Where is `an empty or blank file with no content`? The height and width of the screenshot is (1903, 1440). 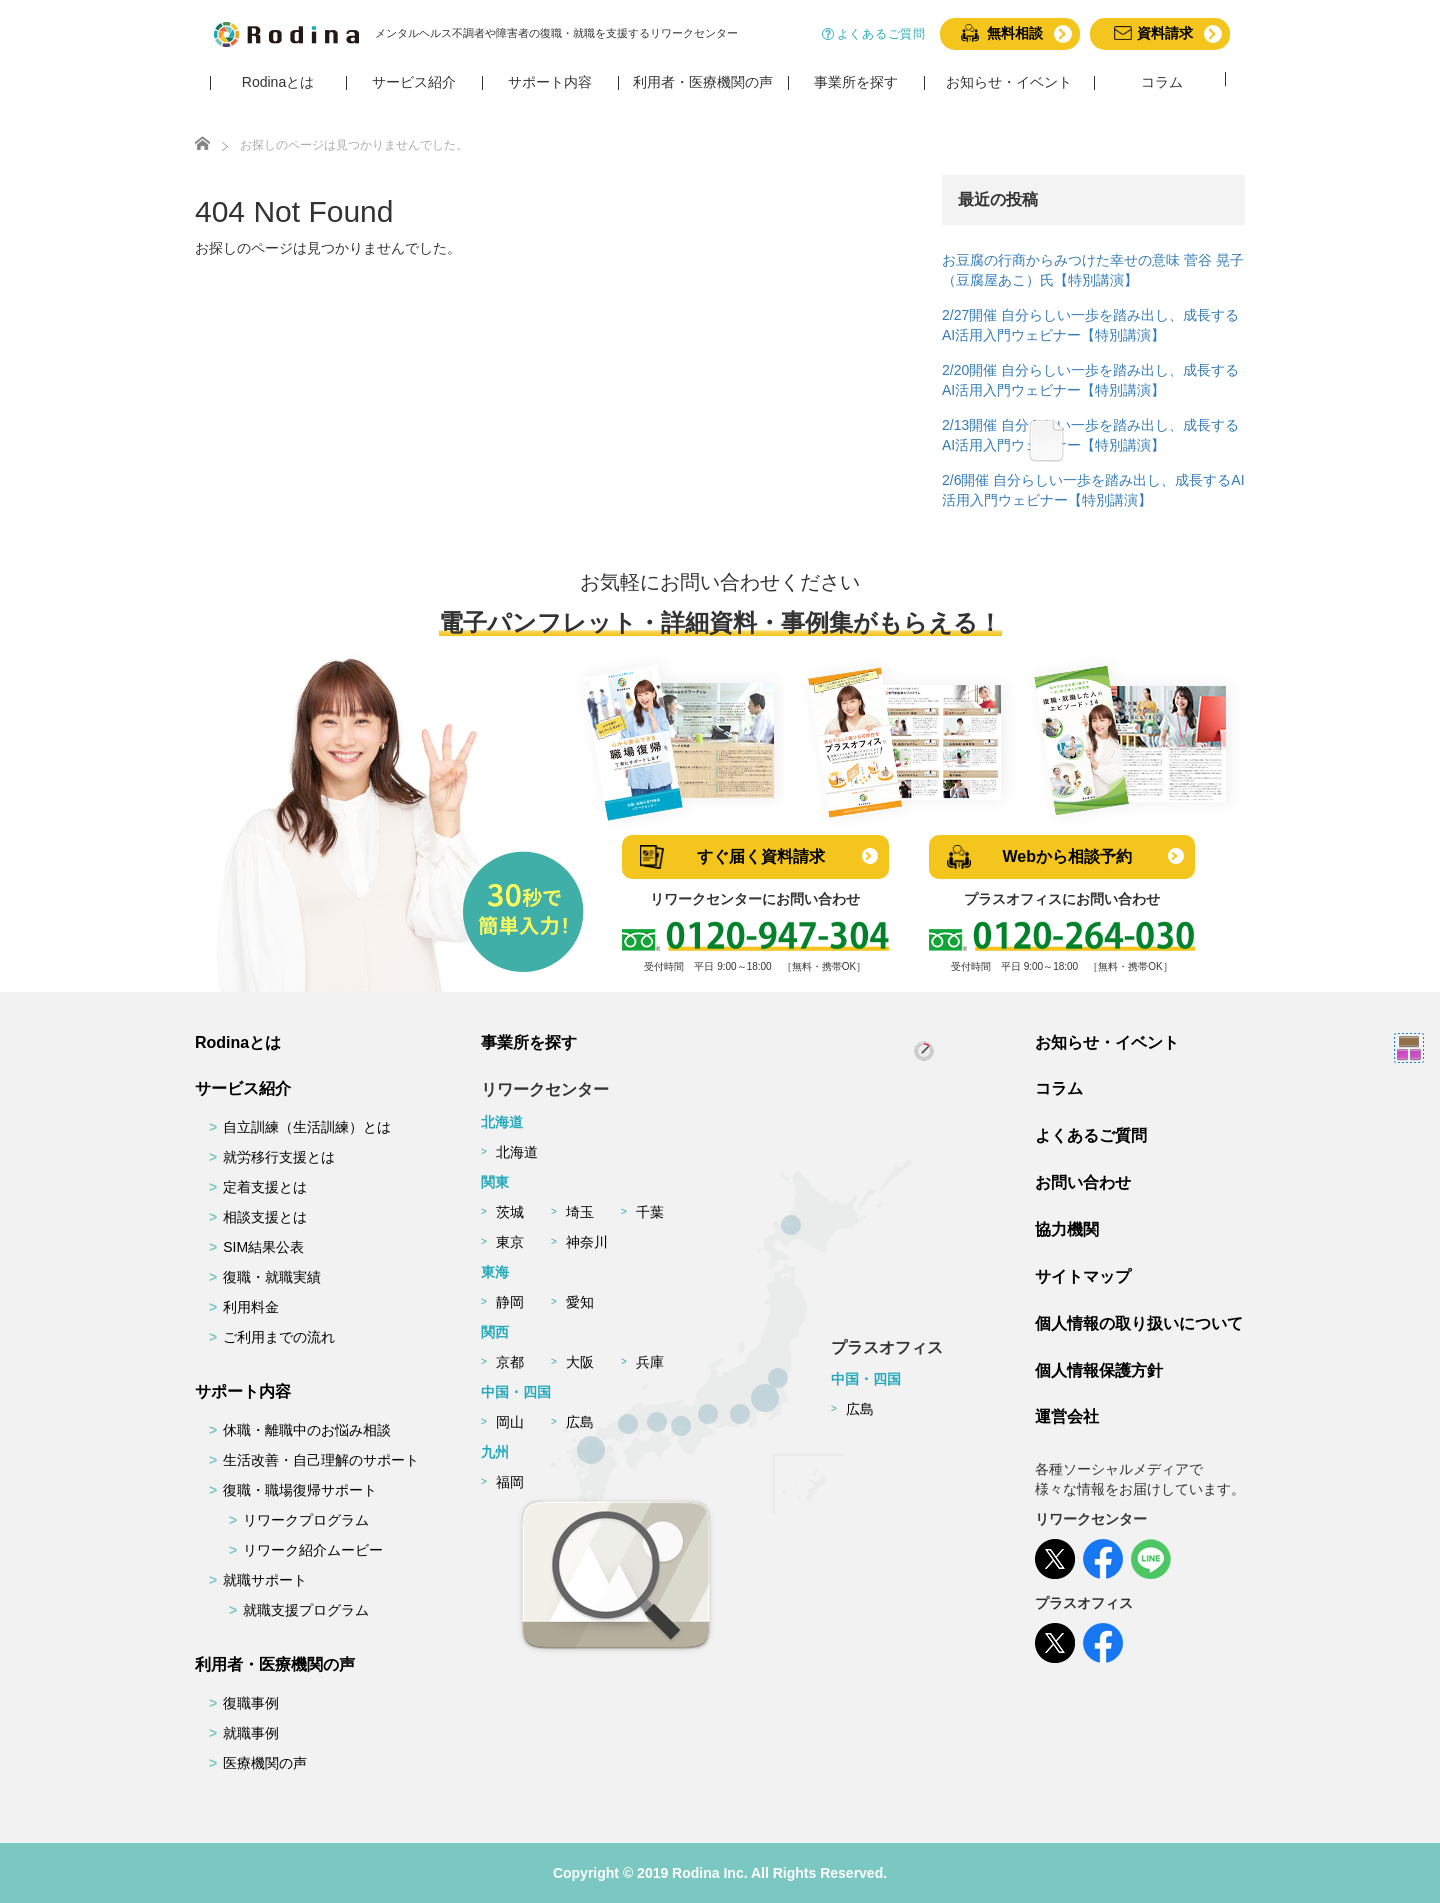 an empty or blank file with no content is located at coordinates (1046, 440).